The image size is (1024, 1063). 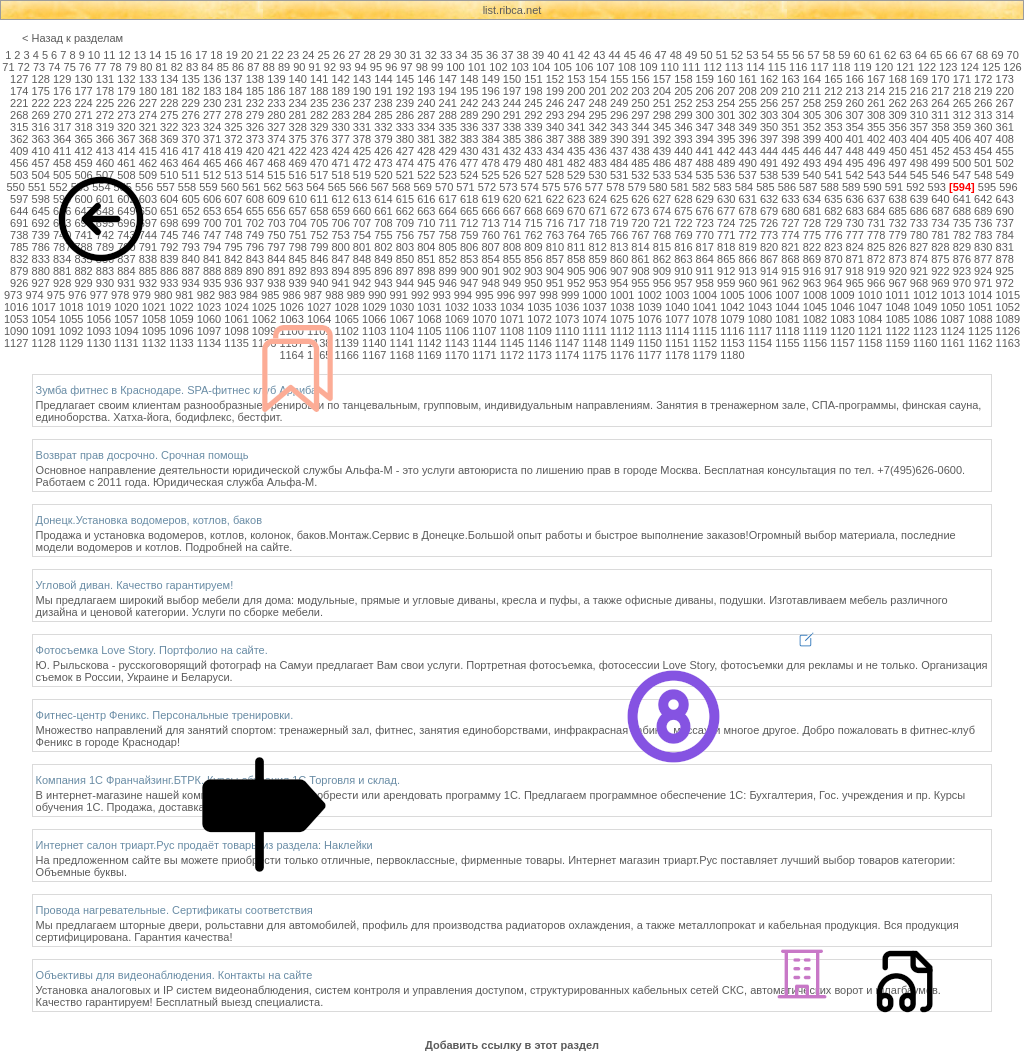 What do you see at coordinates (673, 716) in the screenshot?
I see `indicates step 8 in a numbered process` at bounding box center [673, 716].